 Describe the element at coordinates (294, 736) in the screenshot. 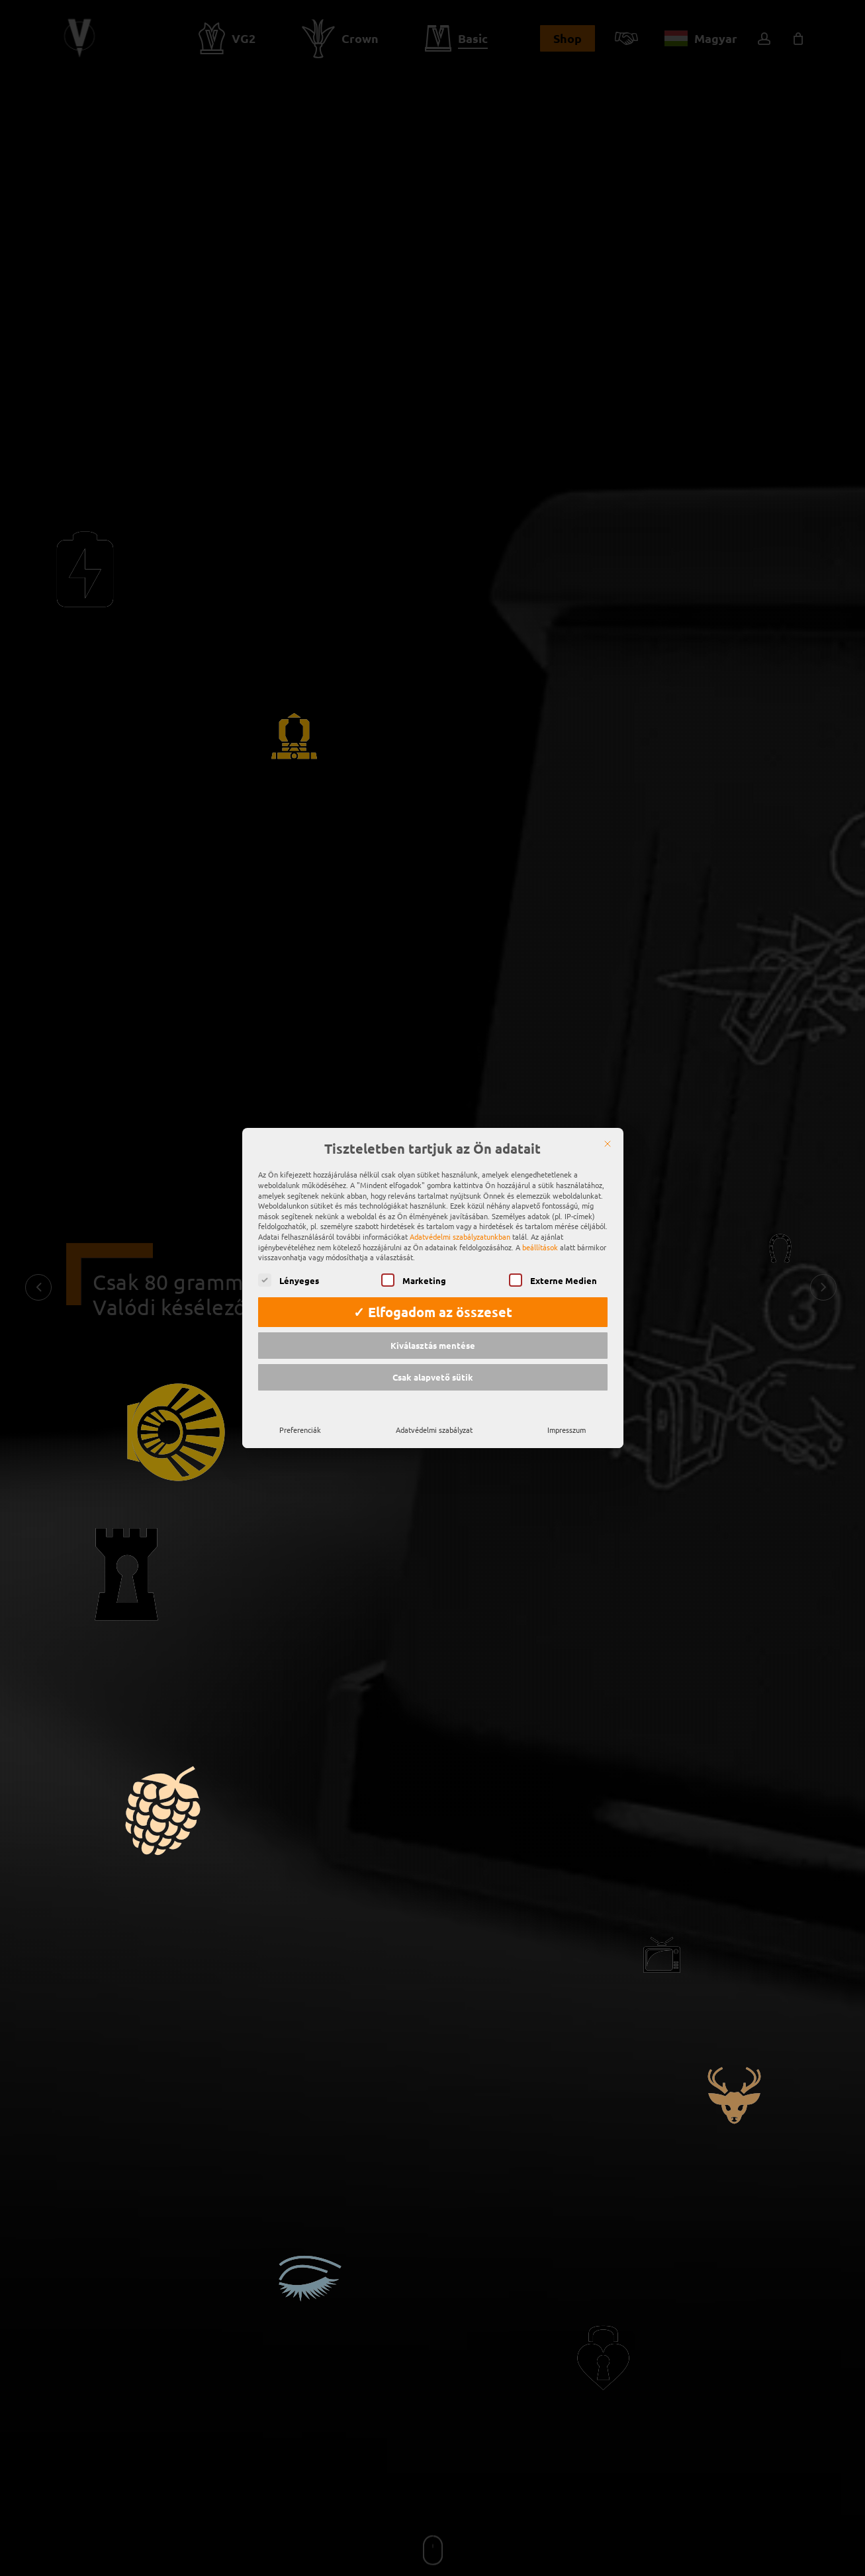

I see `view current energy or fuel reserves` at that location.